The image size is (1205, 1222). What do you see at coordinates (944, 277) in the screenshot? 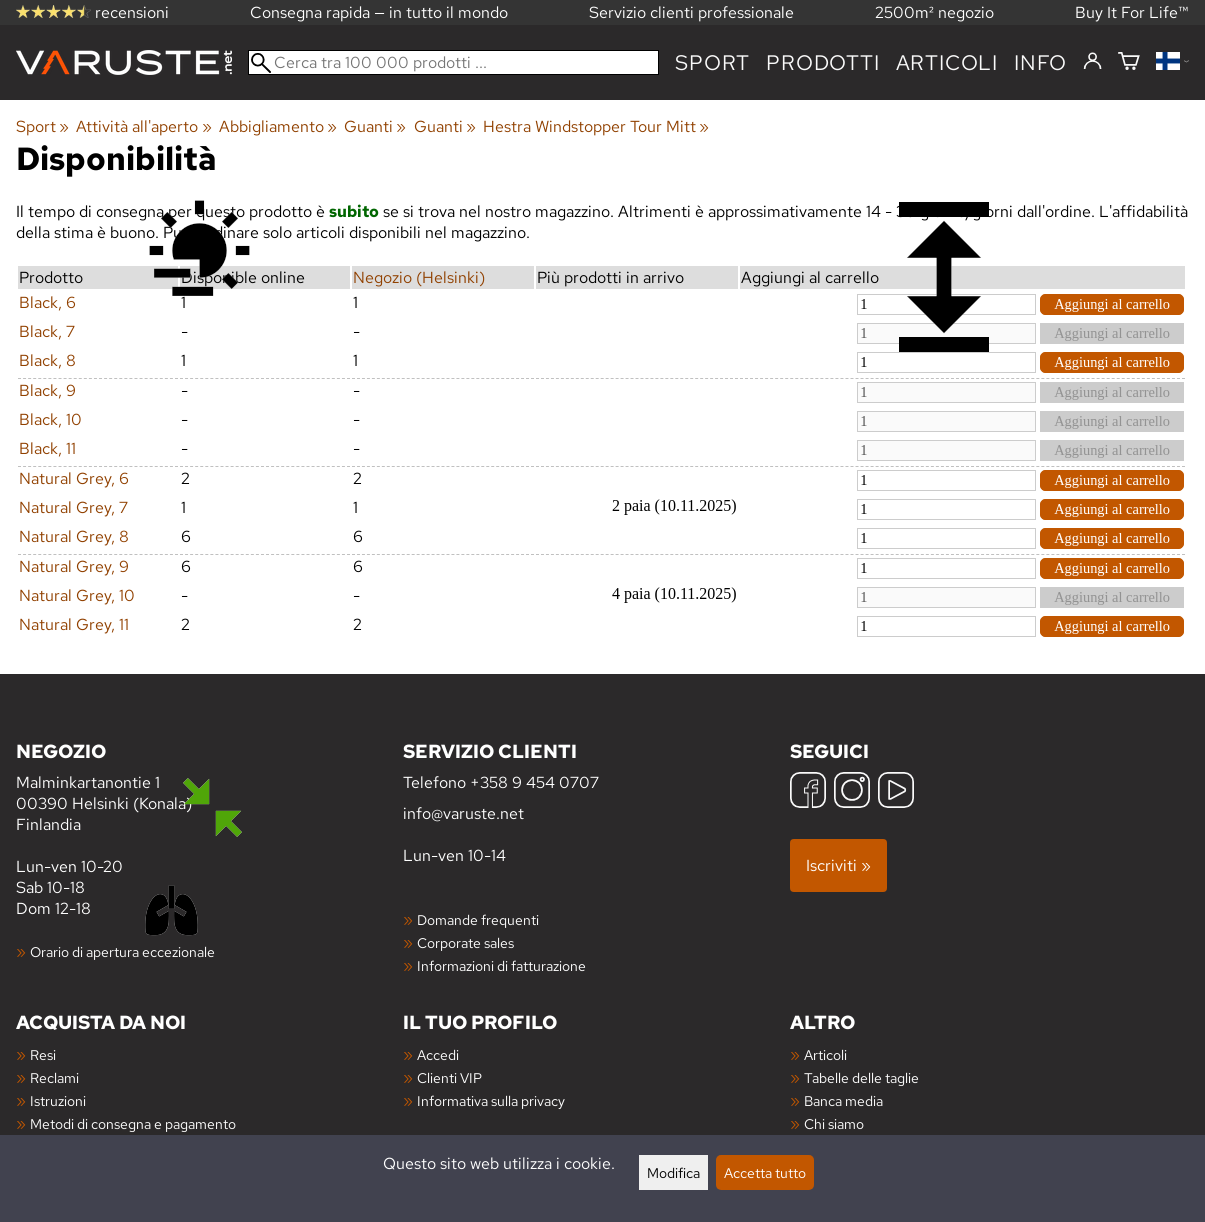
I see `expand content to full height` at bounding box center [944, 277].